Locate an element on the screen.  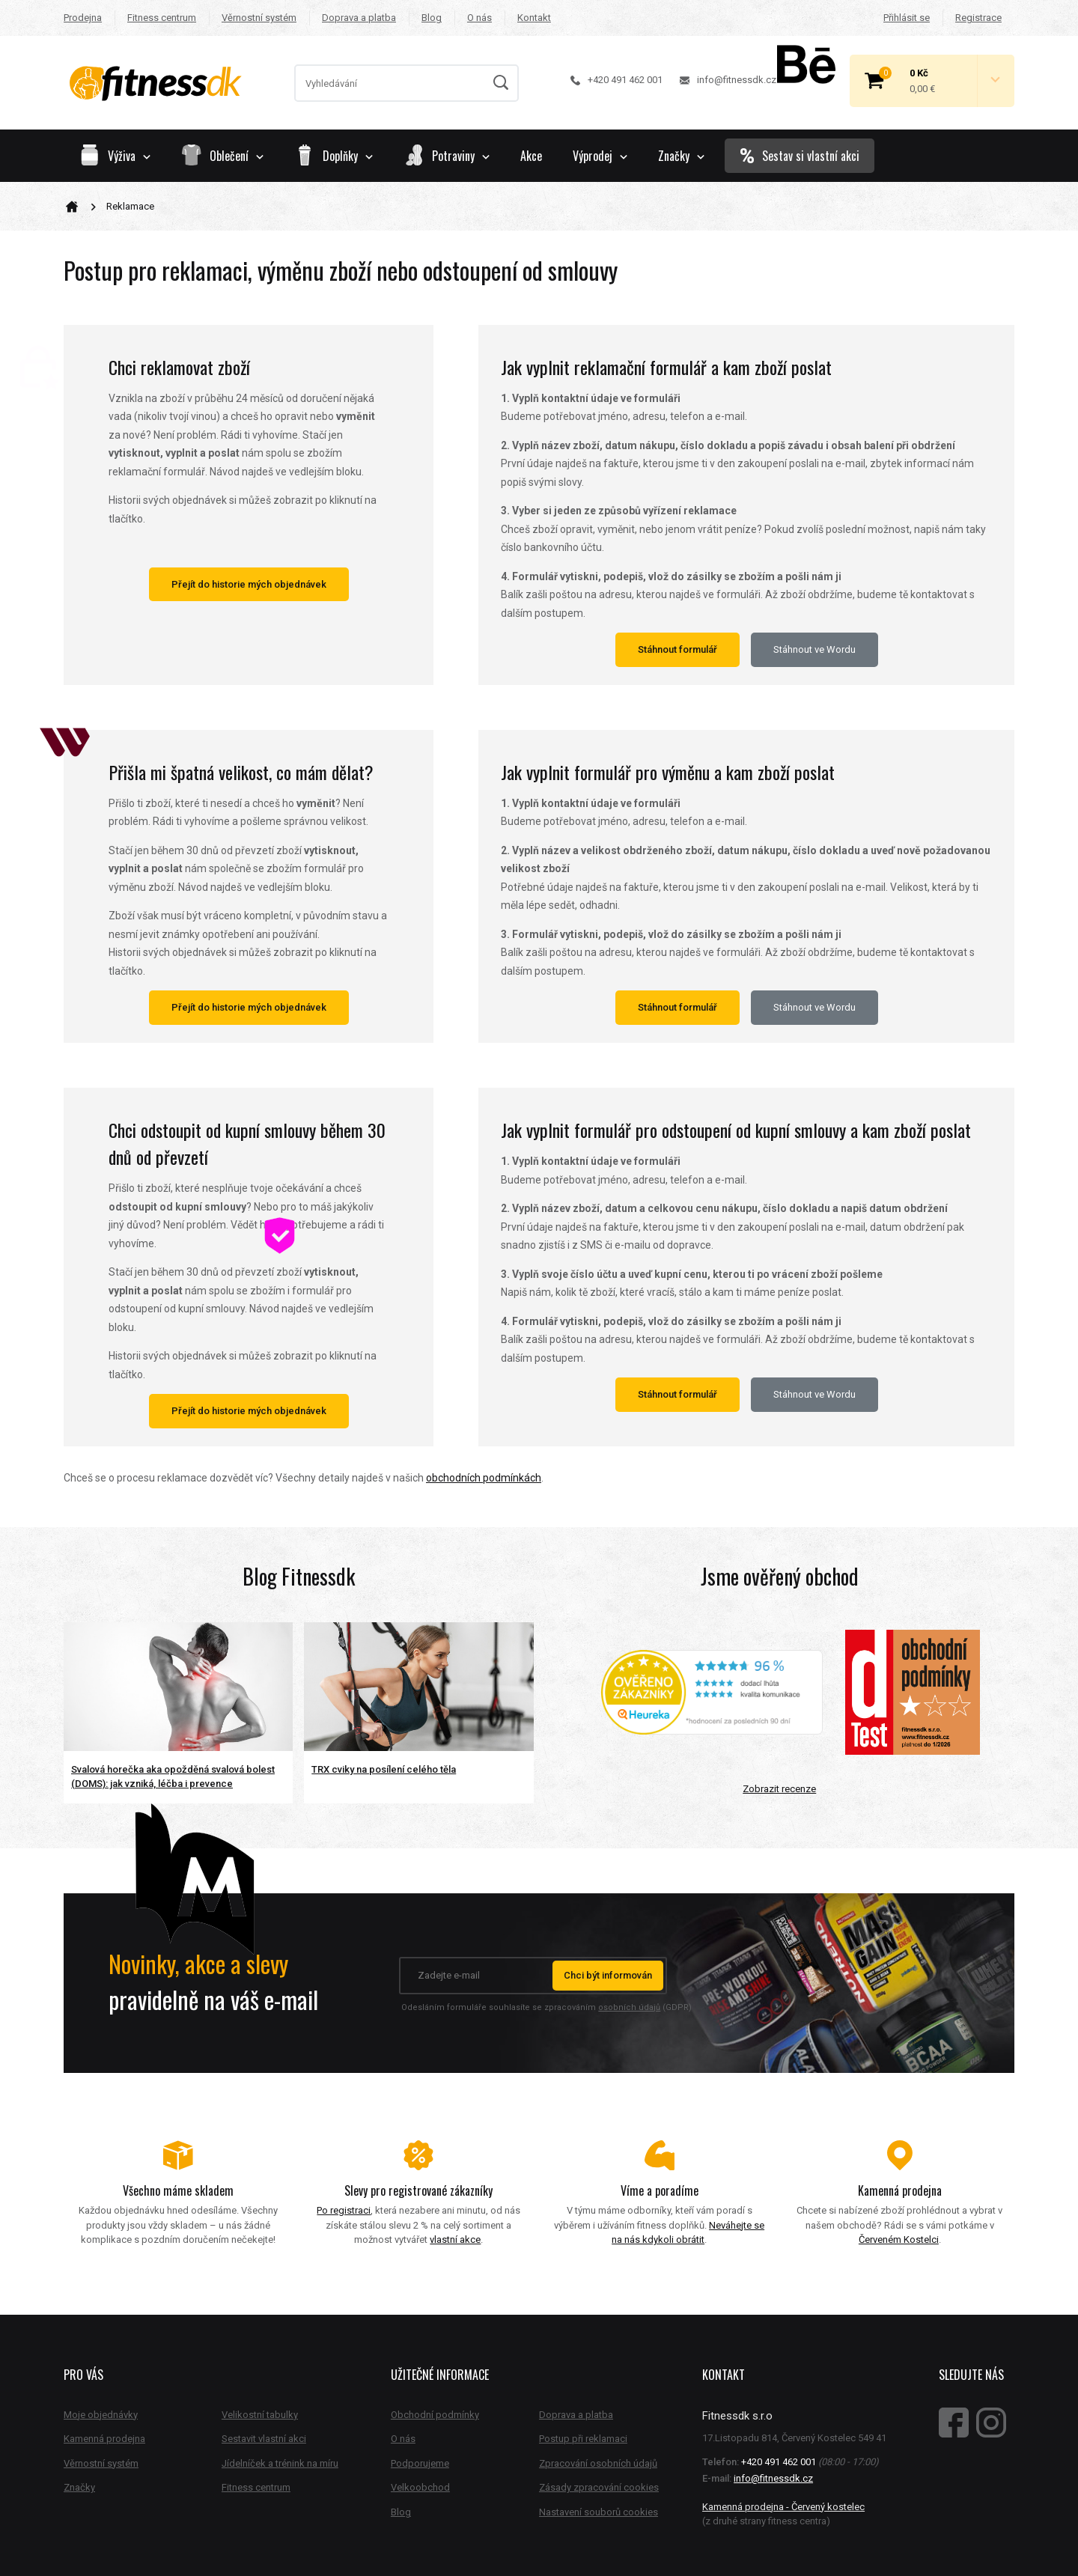
indicates verified security or protection status is located at coordinates (279, 1235).